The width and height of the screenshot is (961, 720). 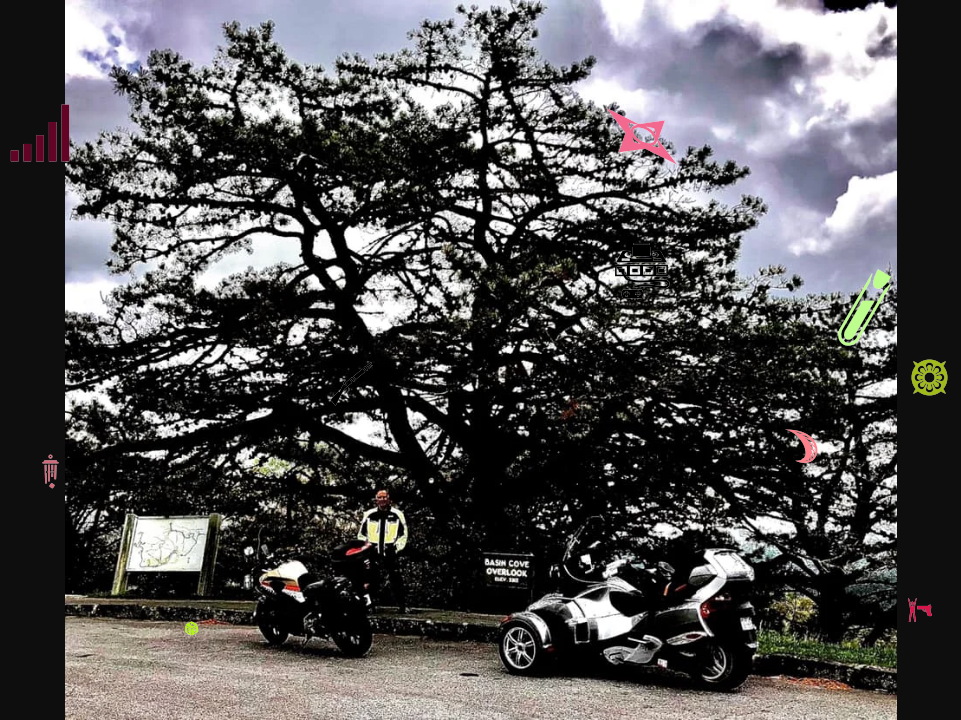 I want to click on roll dice or randomize selection, so click(x=191, y=628).